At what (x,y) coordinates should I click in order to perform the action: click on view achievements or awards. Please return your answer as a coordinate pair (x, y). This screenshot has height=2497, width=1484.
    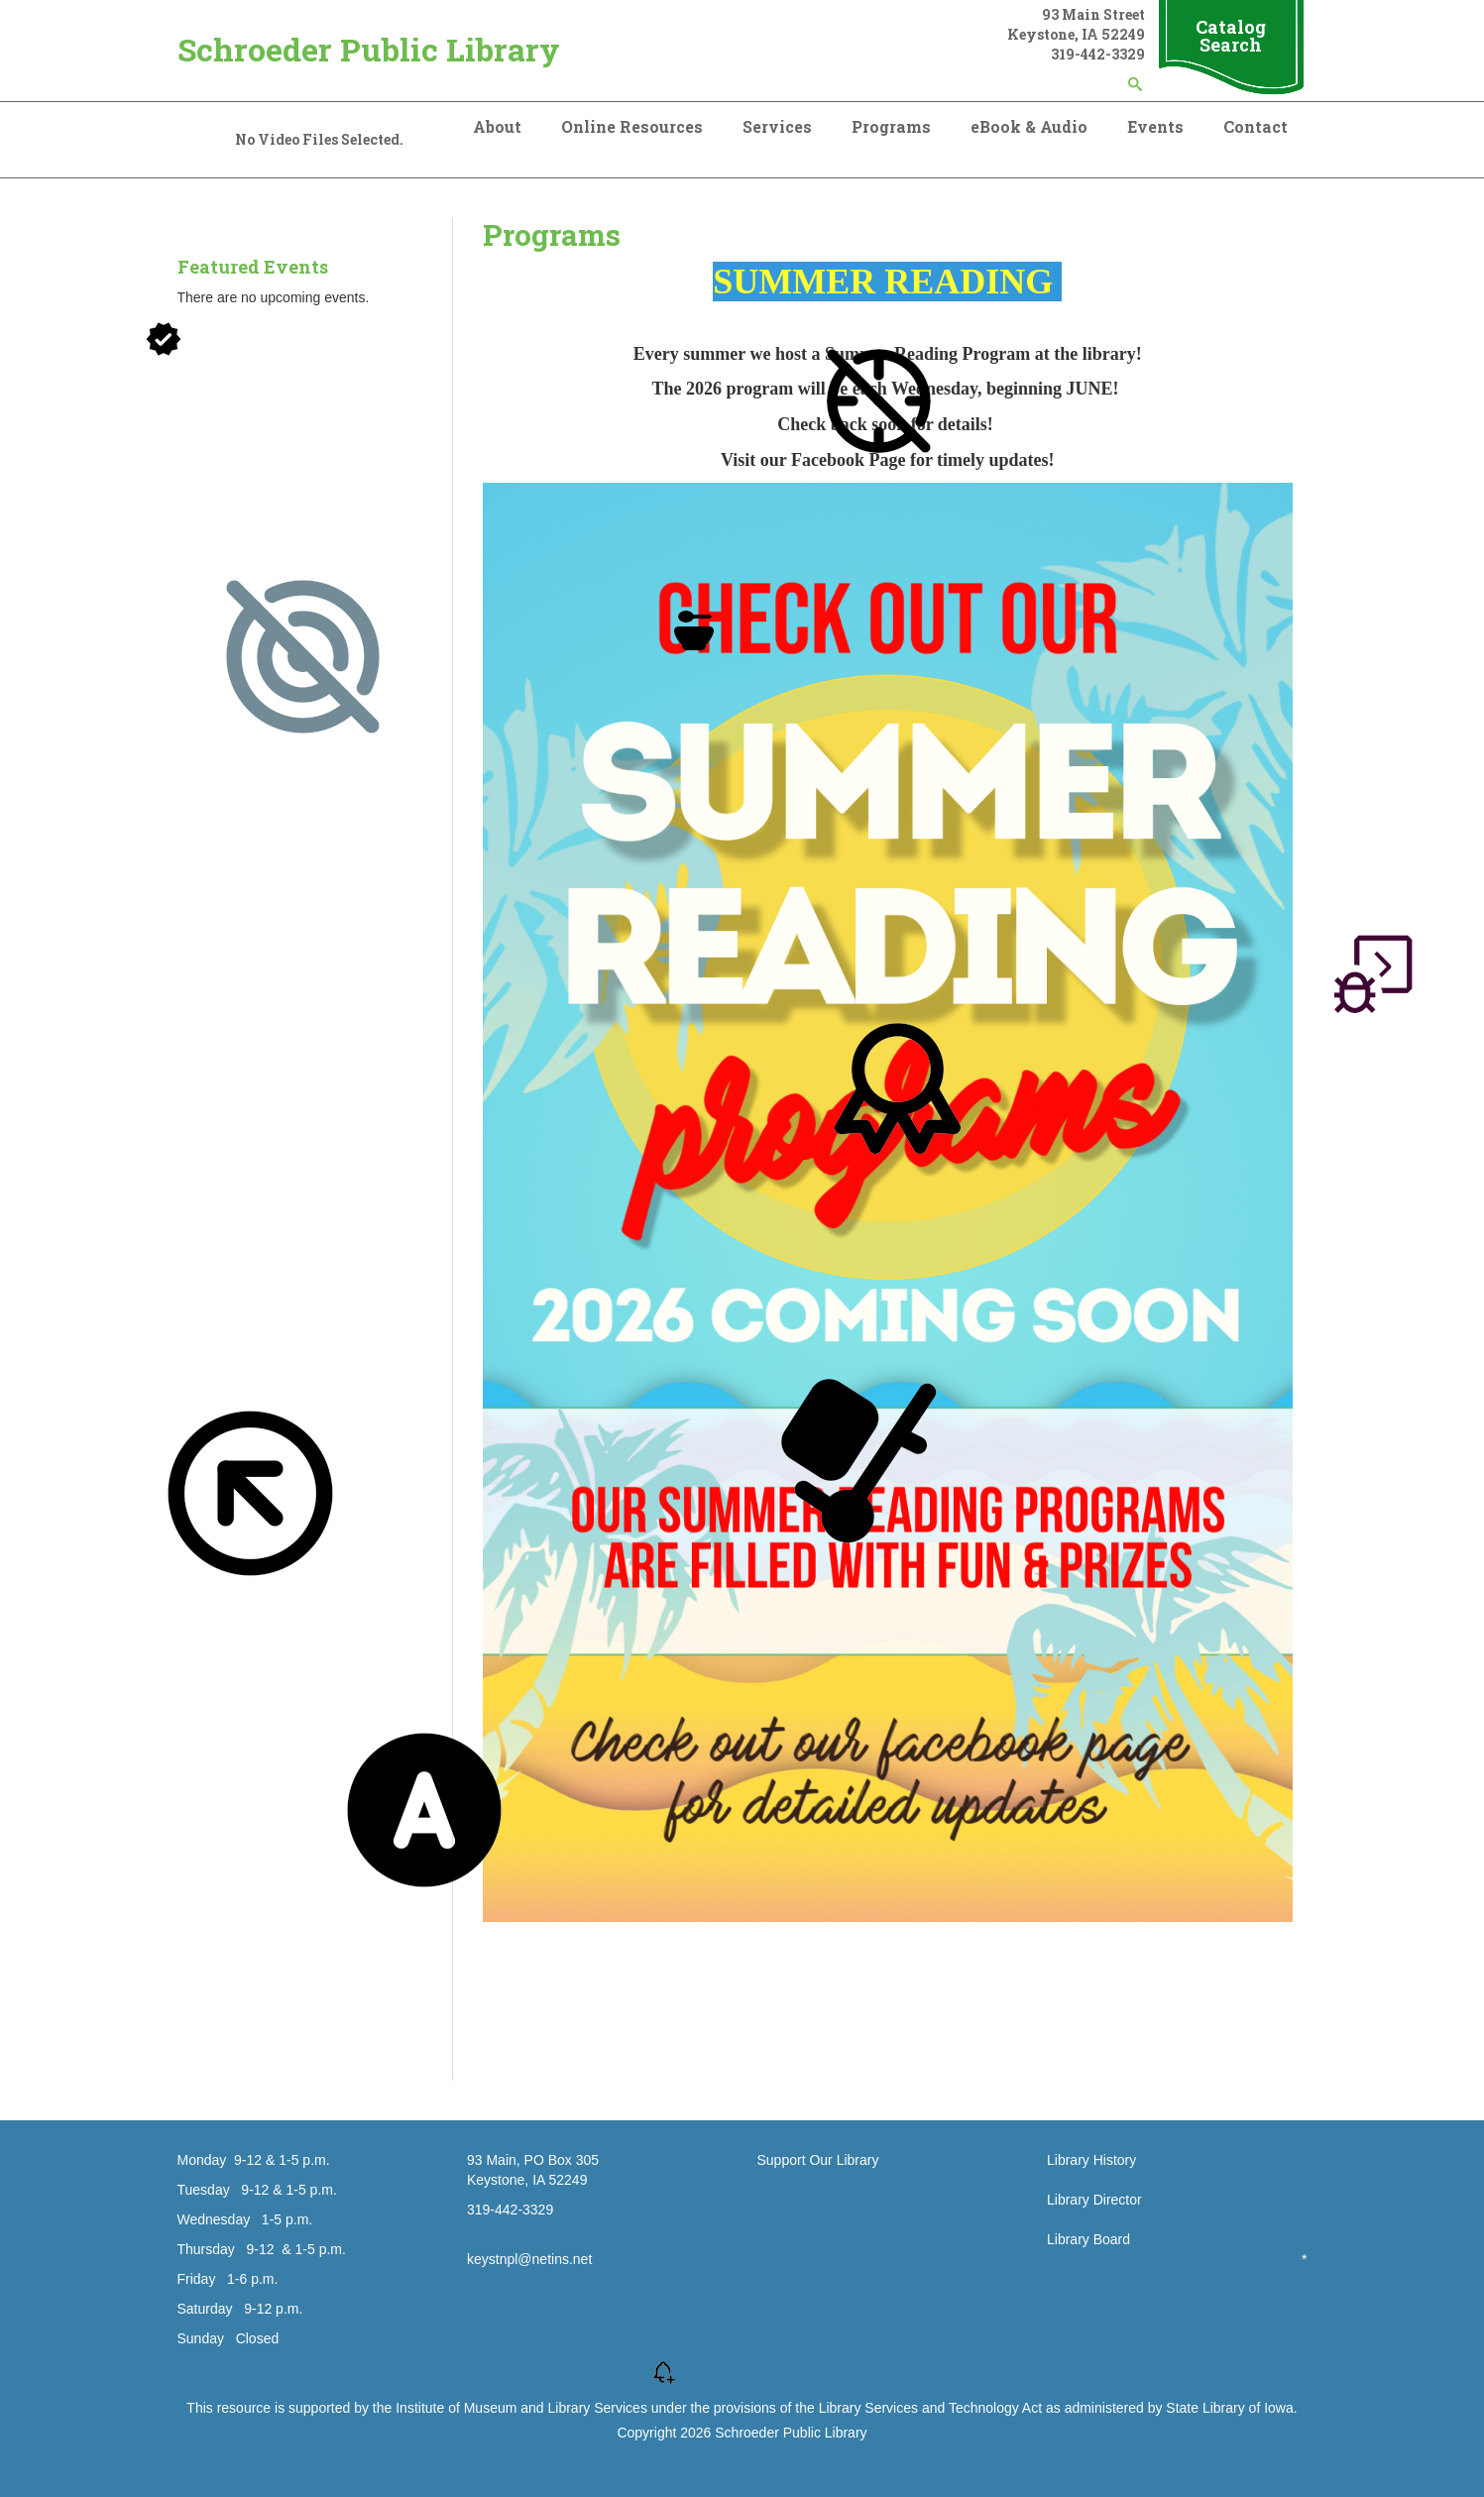
    Looking at the image, I should click on (897, 1088).